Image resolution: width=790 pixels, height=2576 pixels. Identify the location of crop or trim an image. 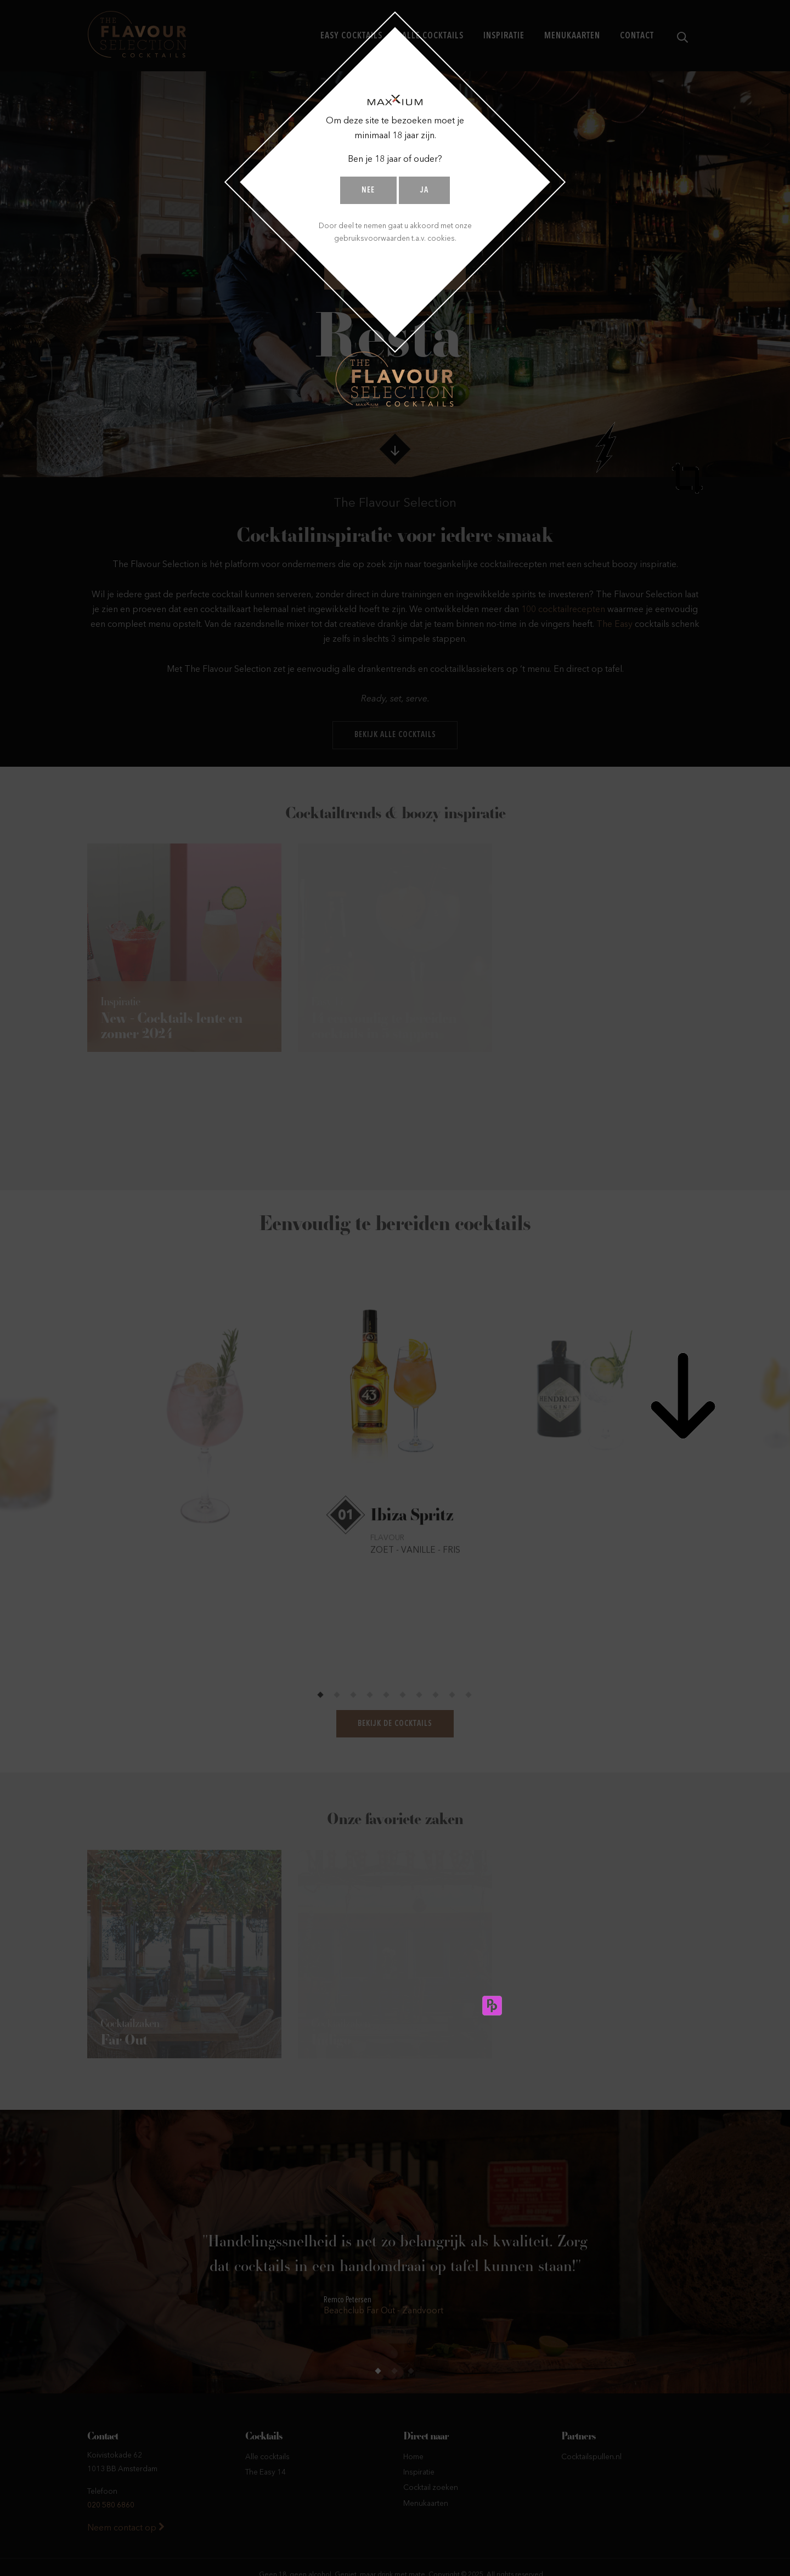
(687, 478).